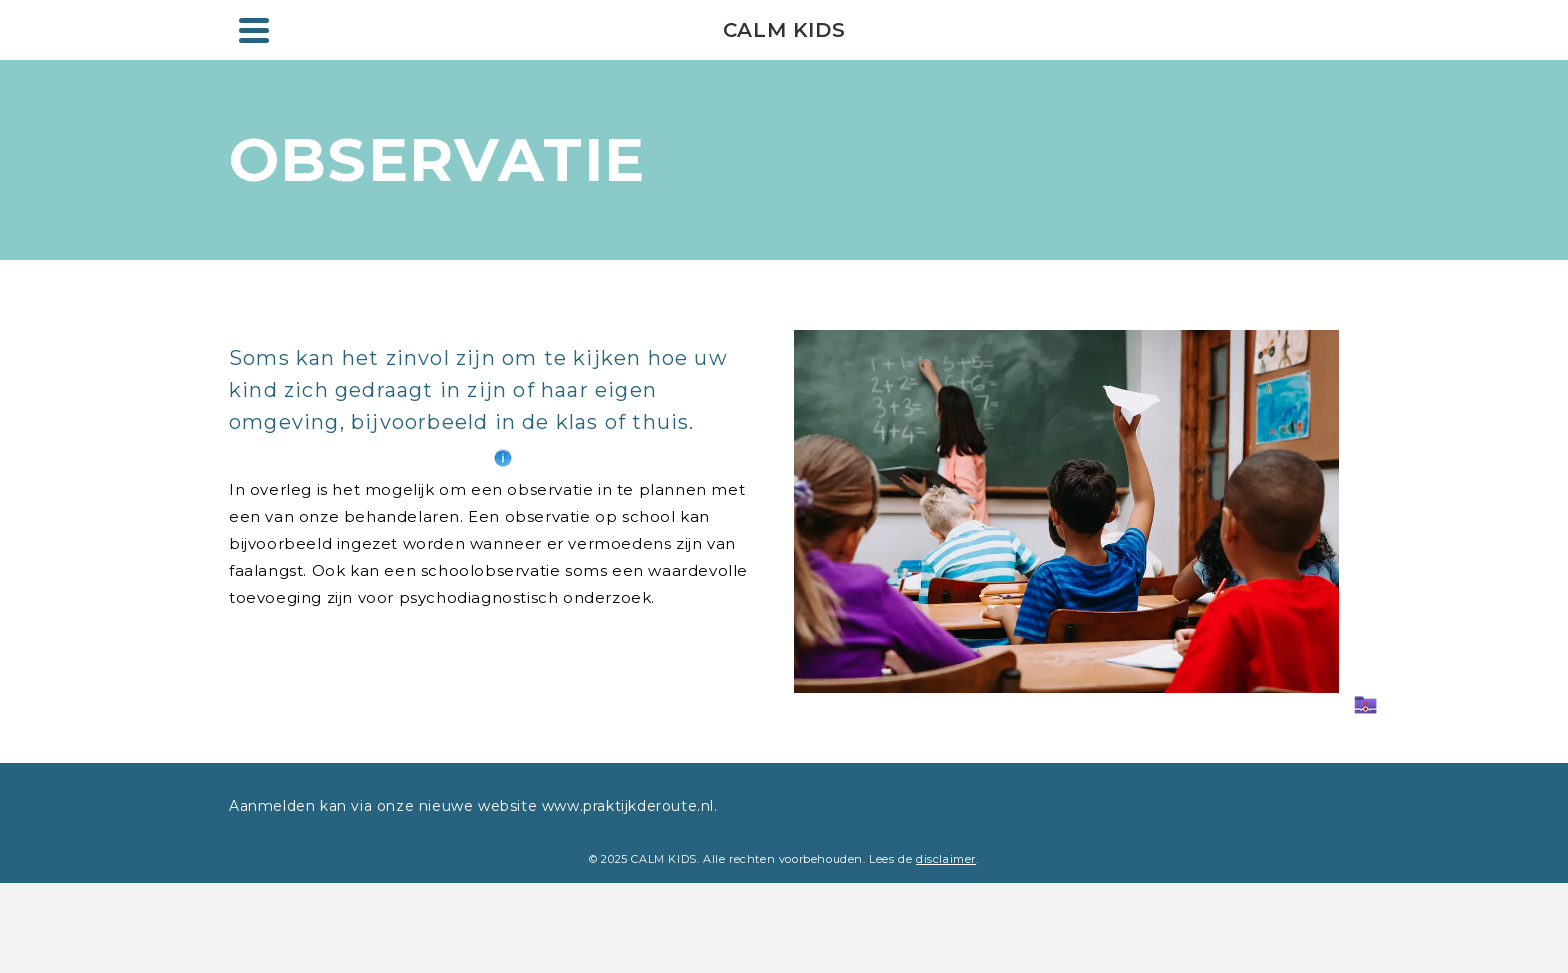  Describe the element at coordinates (503, 458) in the screenshot. I see `access help or about information` at that location.